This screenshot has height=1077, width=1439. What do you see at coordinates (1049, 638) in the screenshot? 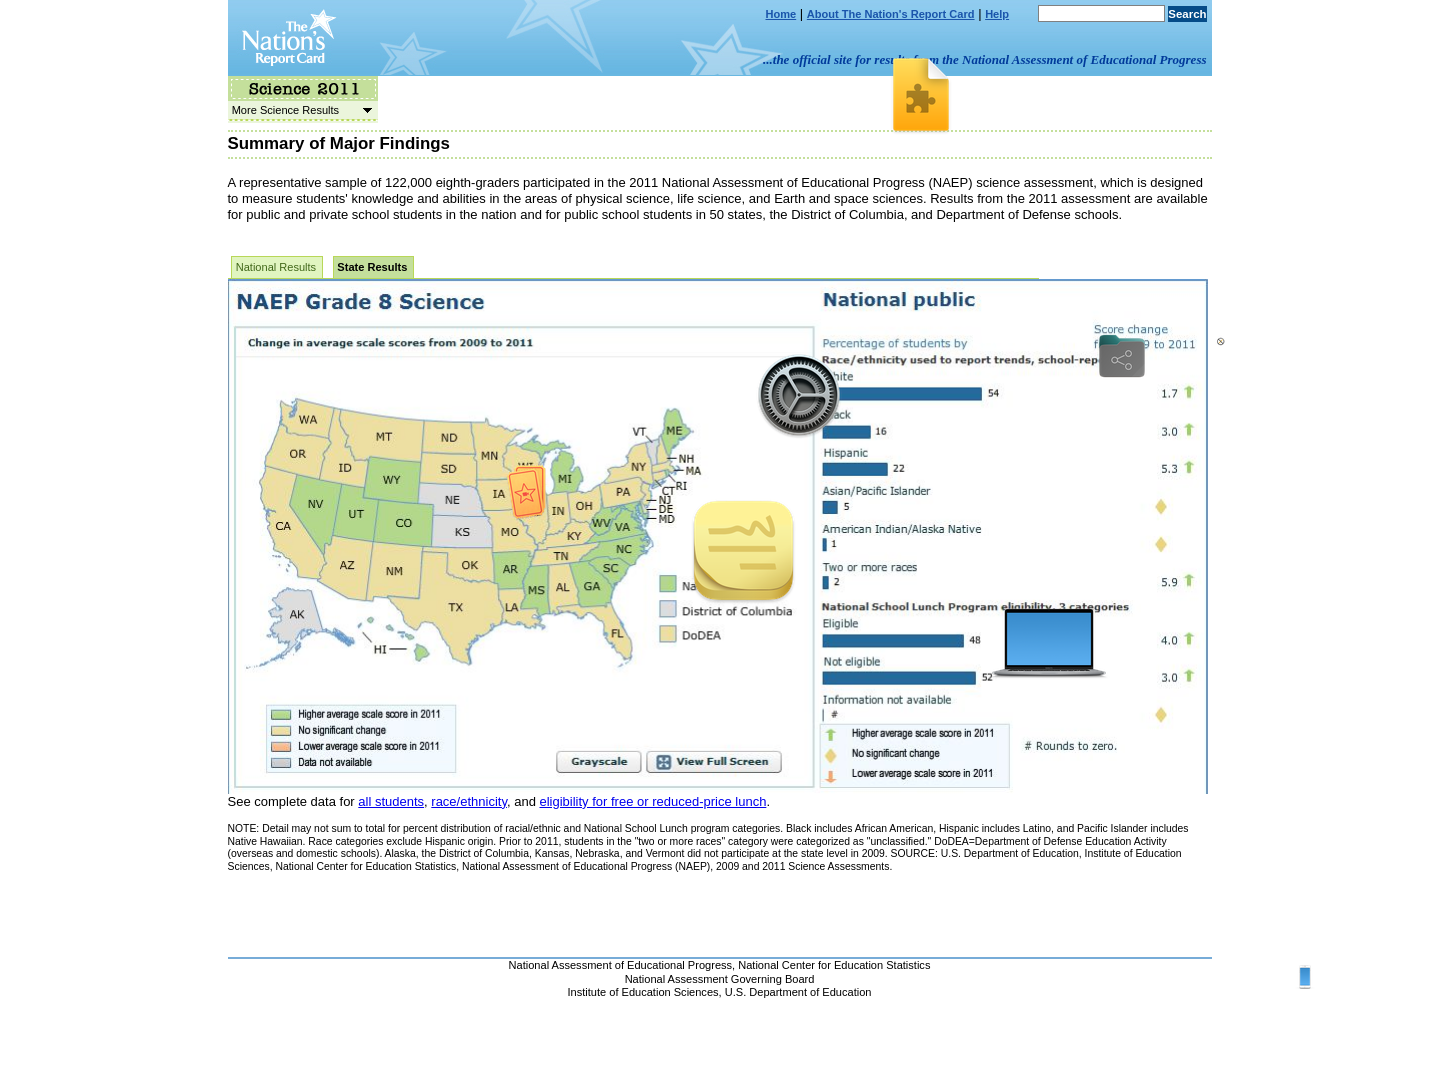
I see `macbook pro 15-inch device icon` at bounding box center [1049, 638].